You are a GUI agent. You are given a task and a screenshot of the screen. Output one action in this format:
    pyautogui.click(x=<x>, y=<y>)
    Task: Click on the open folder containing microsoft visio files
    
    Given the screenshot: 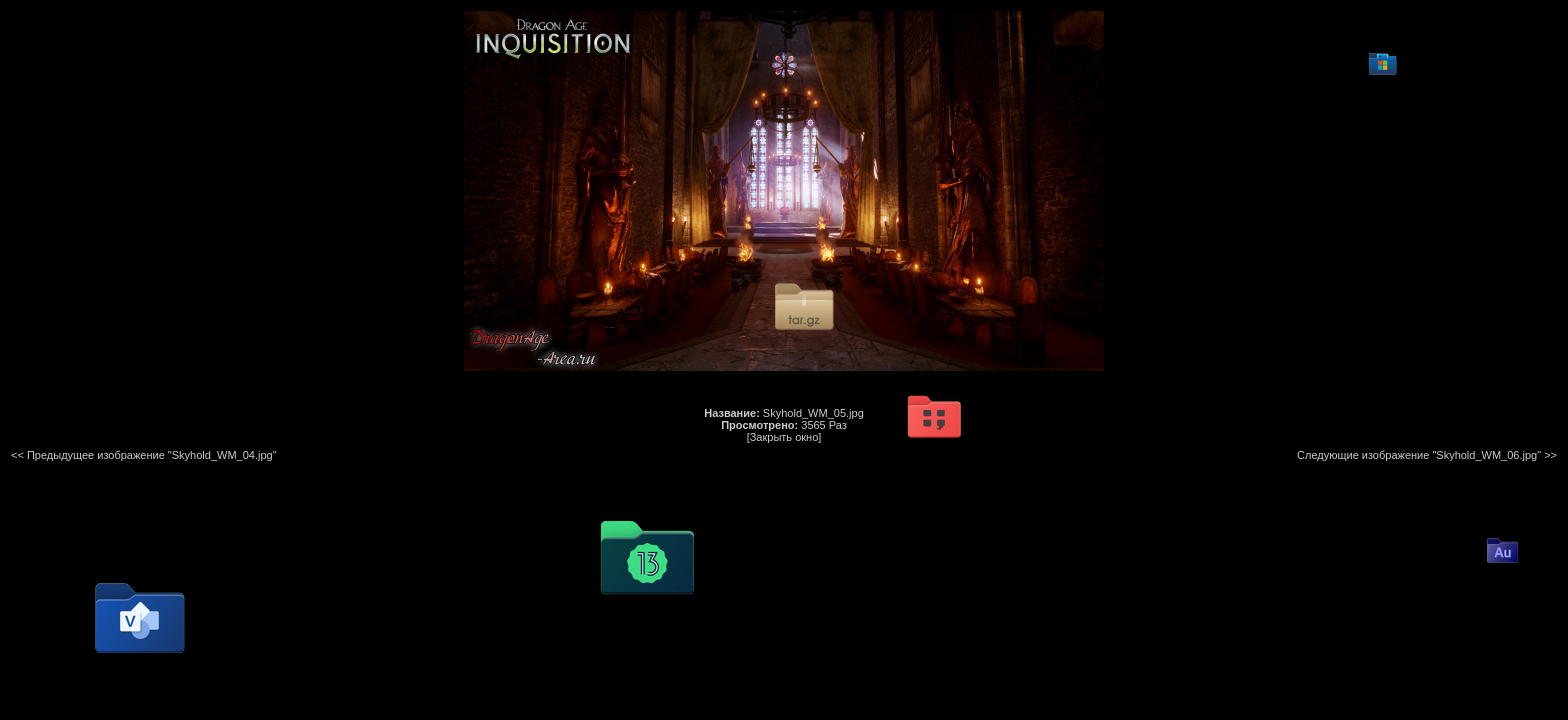 What is the action you would take?
    pyautogui.click(x=139, y=620)
    